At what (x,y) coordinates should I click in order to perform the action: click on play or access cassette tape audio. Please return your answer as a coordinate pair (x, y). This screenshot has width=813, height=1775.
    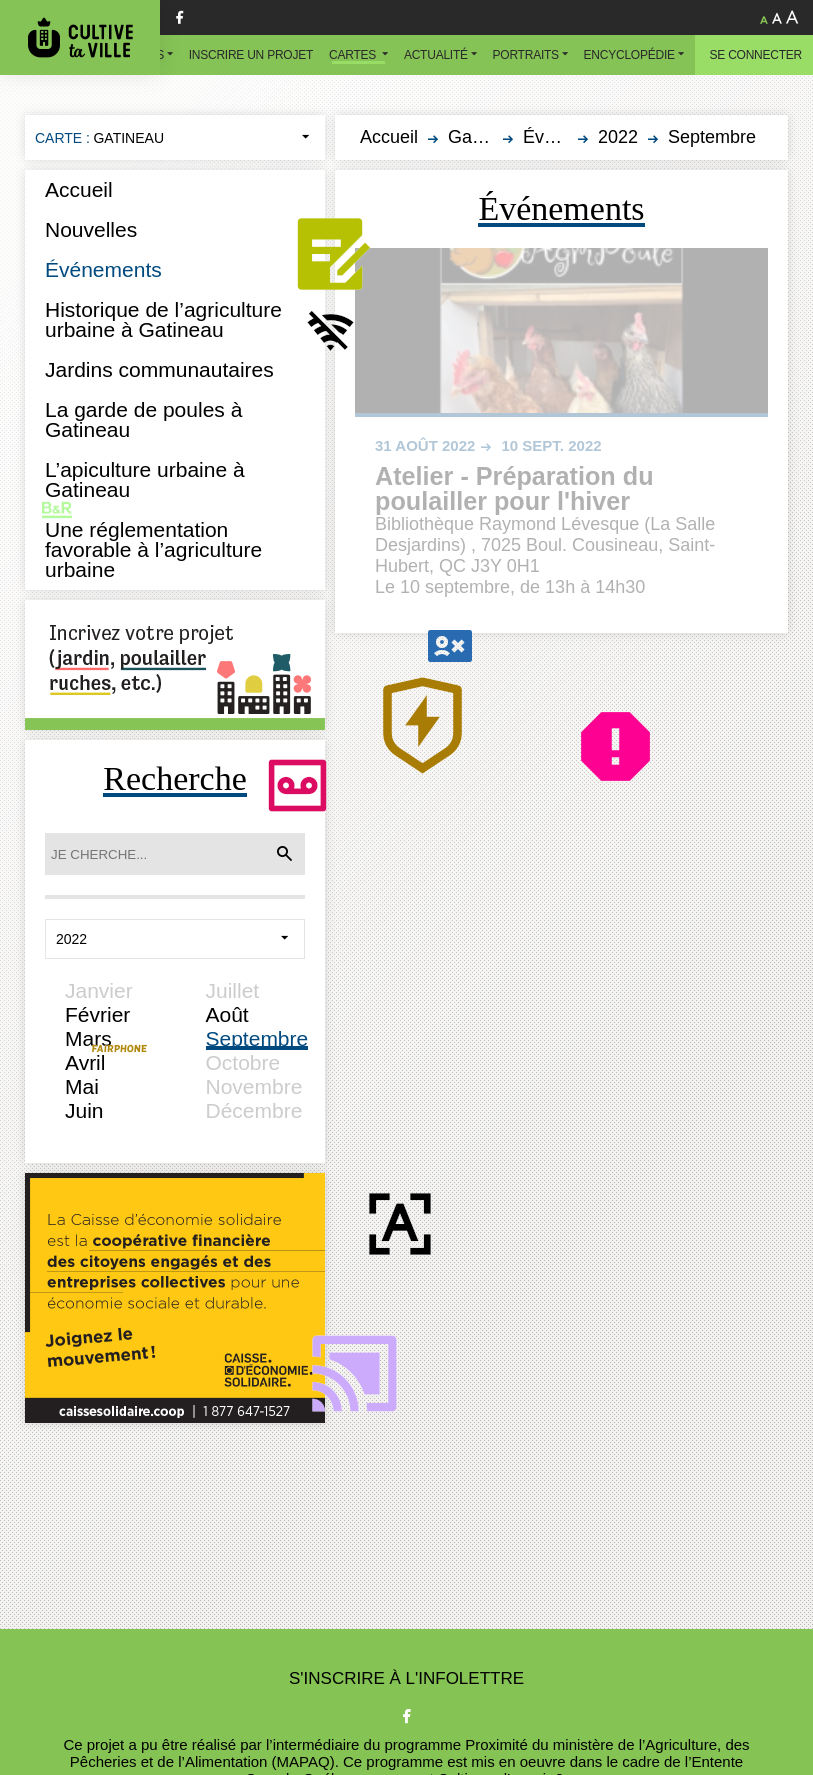
    Looking at the image, I should click on (297, 785).